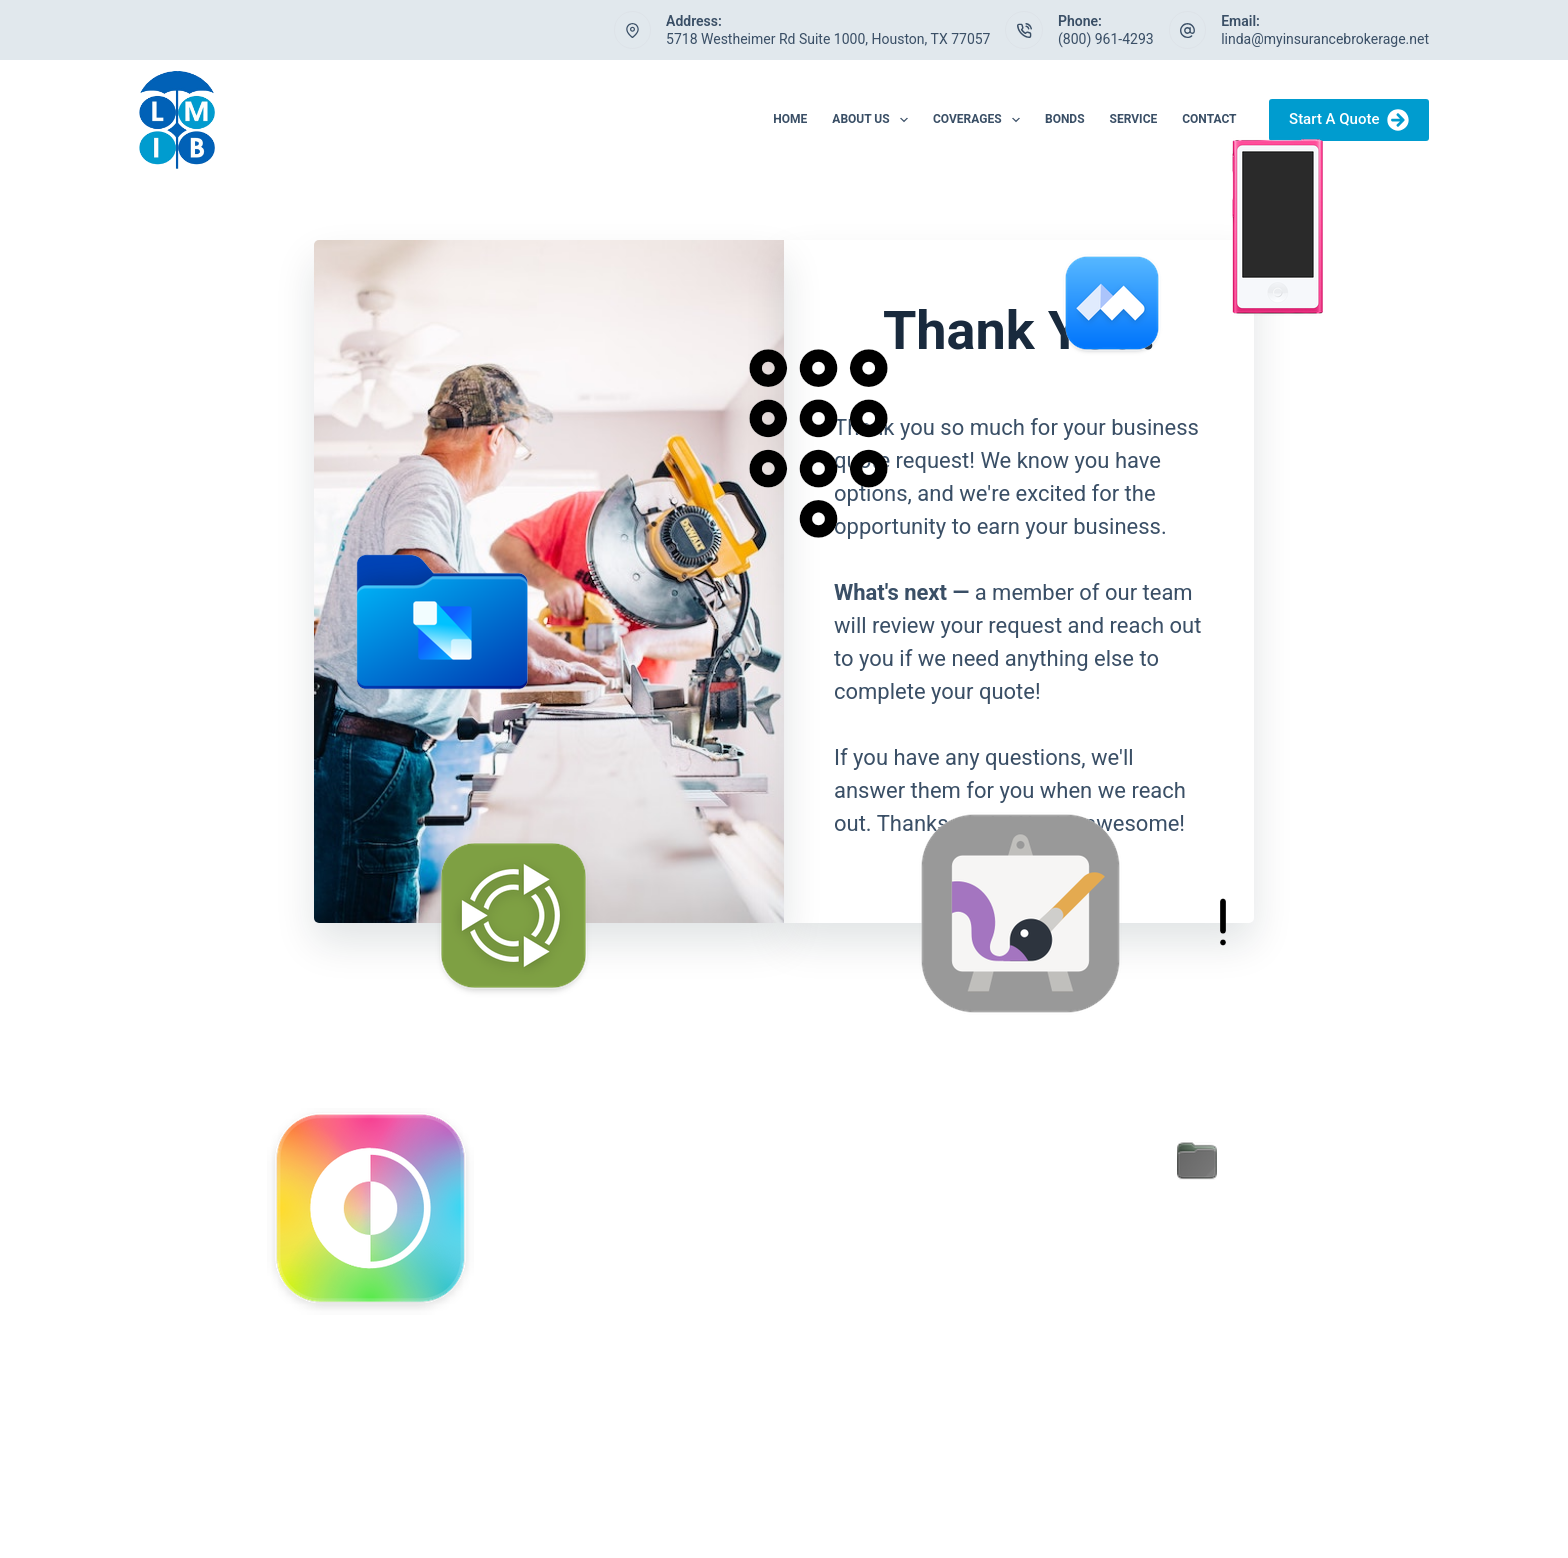 The height and width of the screenshot is (1558, 1568). I want to click on open display or theme settings, so click(370, 1211).